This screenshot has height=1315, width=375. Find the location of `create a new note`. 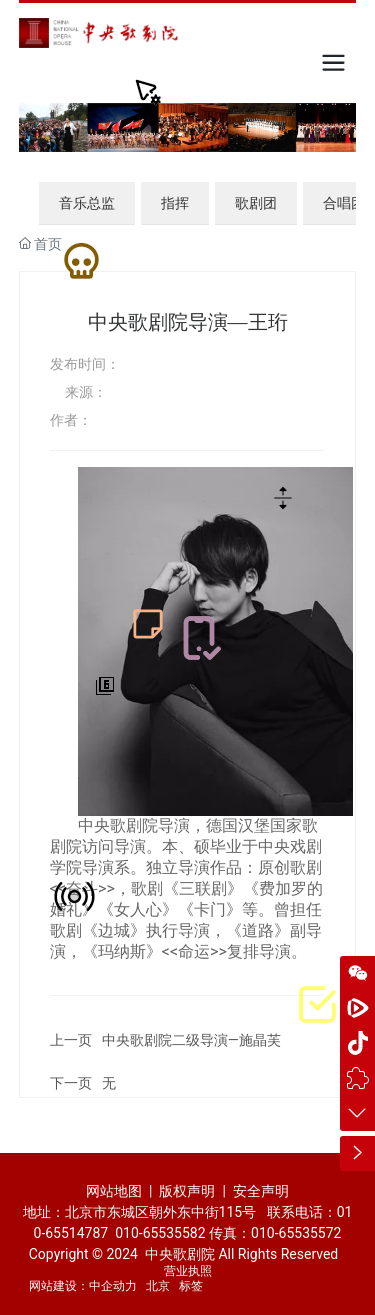

create a new note is located at coordinates (148, 624).